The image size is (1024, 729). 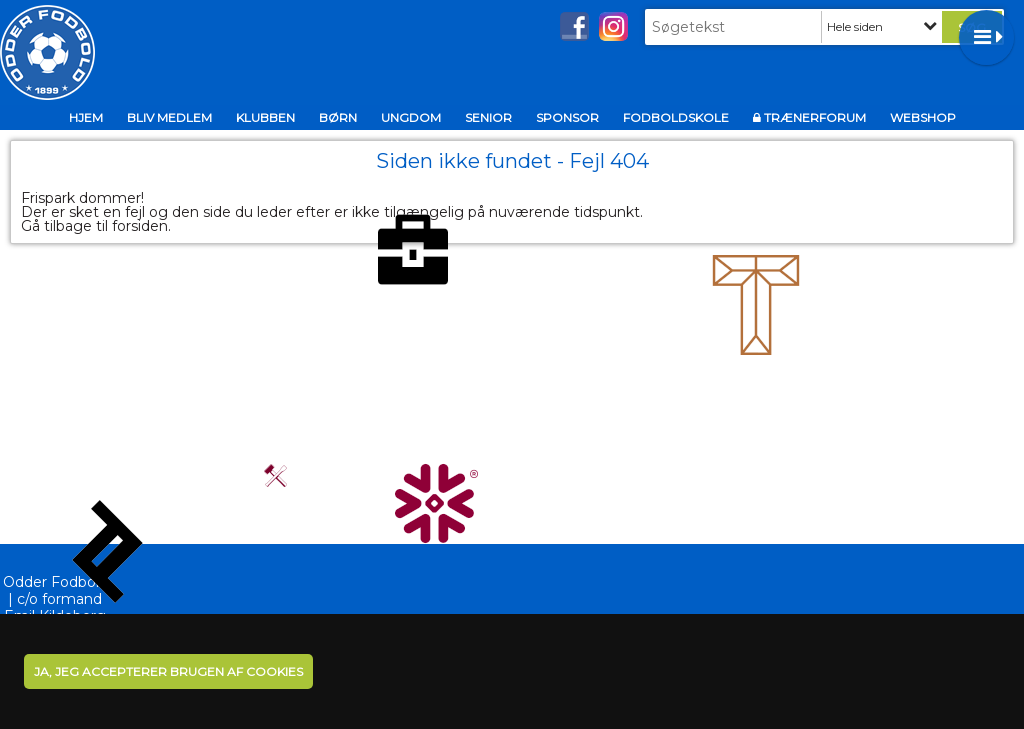 I want to click on textpattern CMS logo, so click(x=275, y=475).